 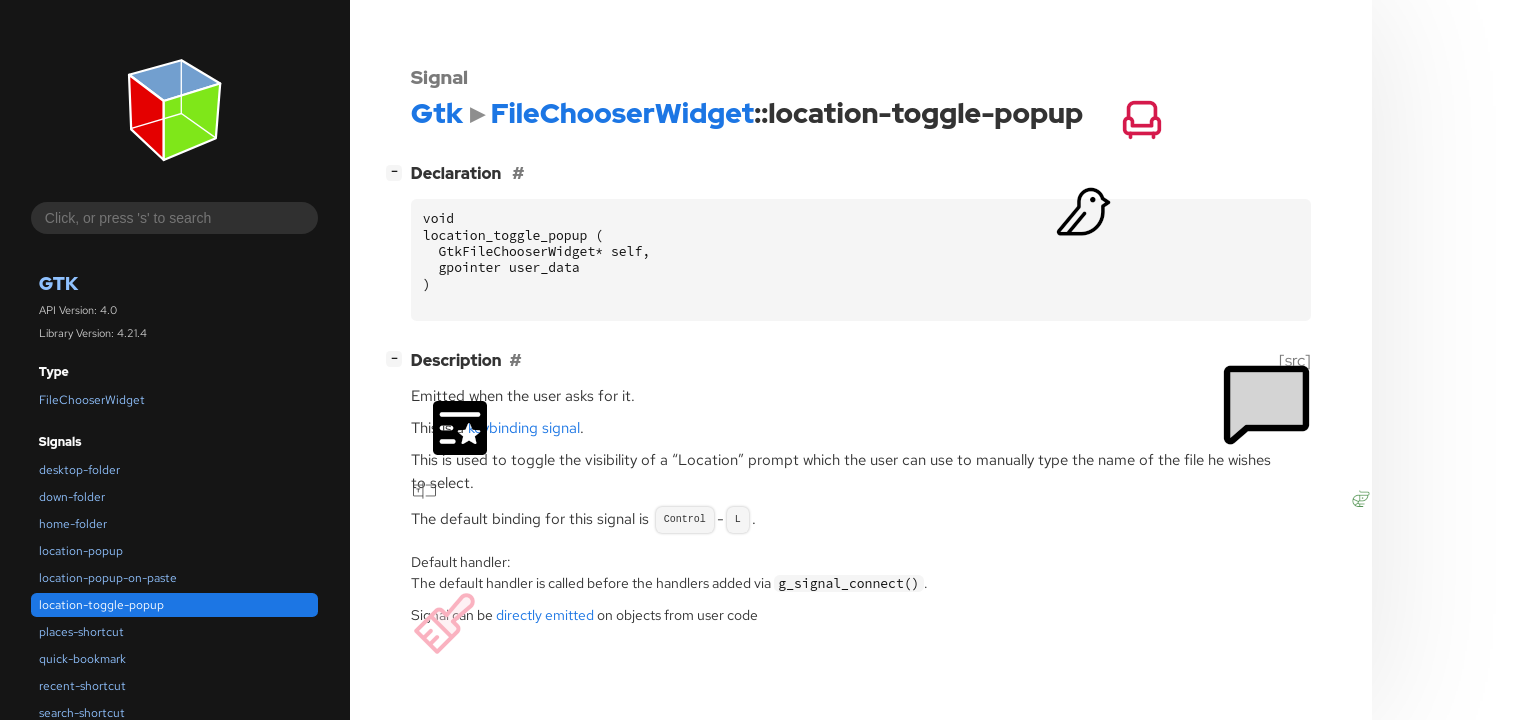 What do you see at coordinates (1084, 213) in the screenshot?
I see `access twitter or social media sharing` at bounding box center [1084, 213].